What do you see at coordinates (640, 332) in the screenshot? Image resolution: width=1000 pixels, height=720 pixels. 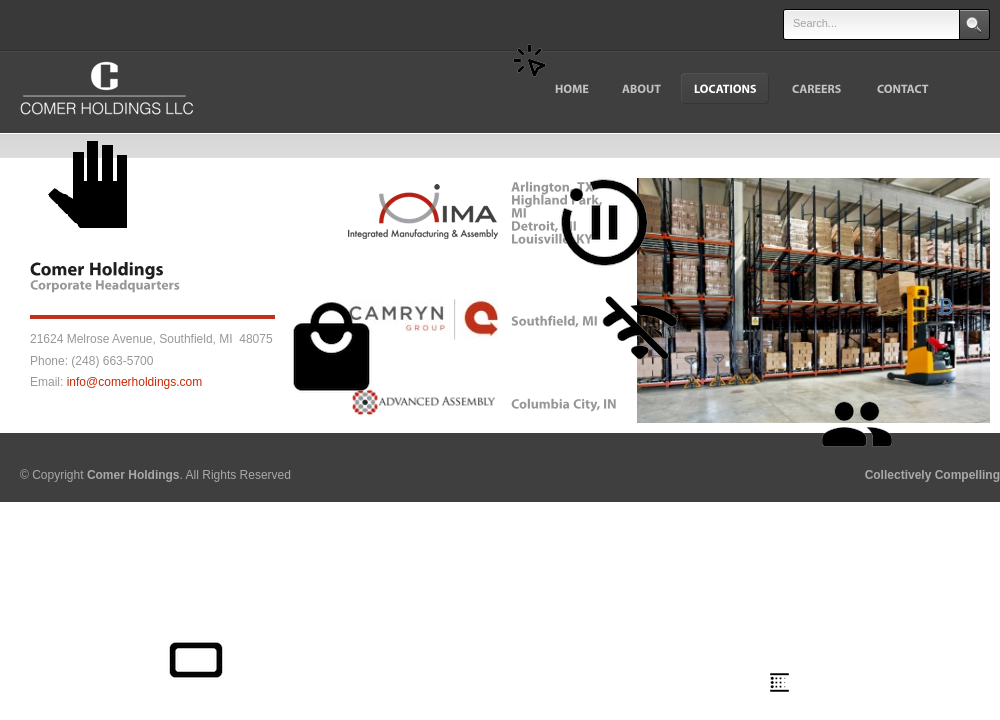 I see `indicates wifi is disabled or unavailable` at bounding box center [640, 332].